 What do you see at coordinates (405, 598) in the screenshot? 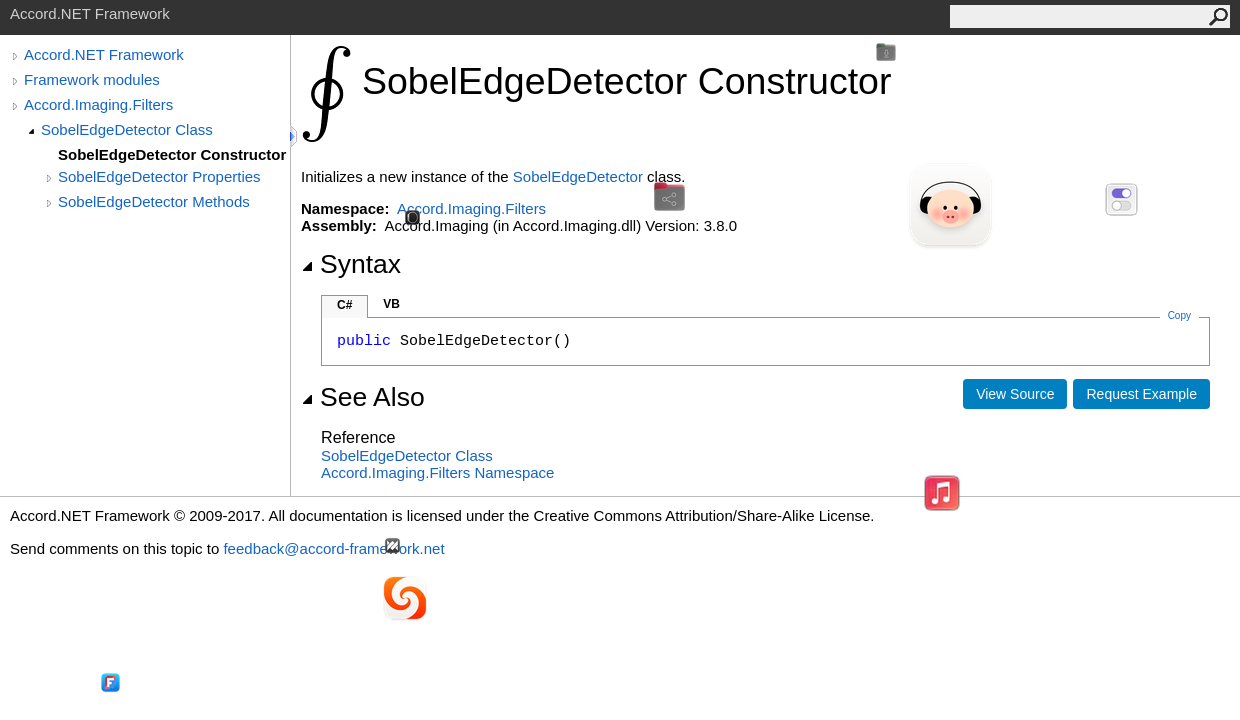
I see `open meld file comparison tool` at bounding box center [405, 598].